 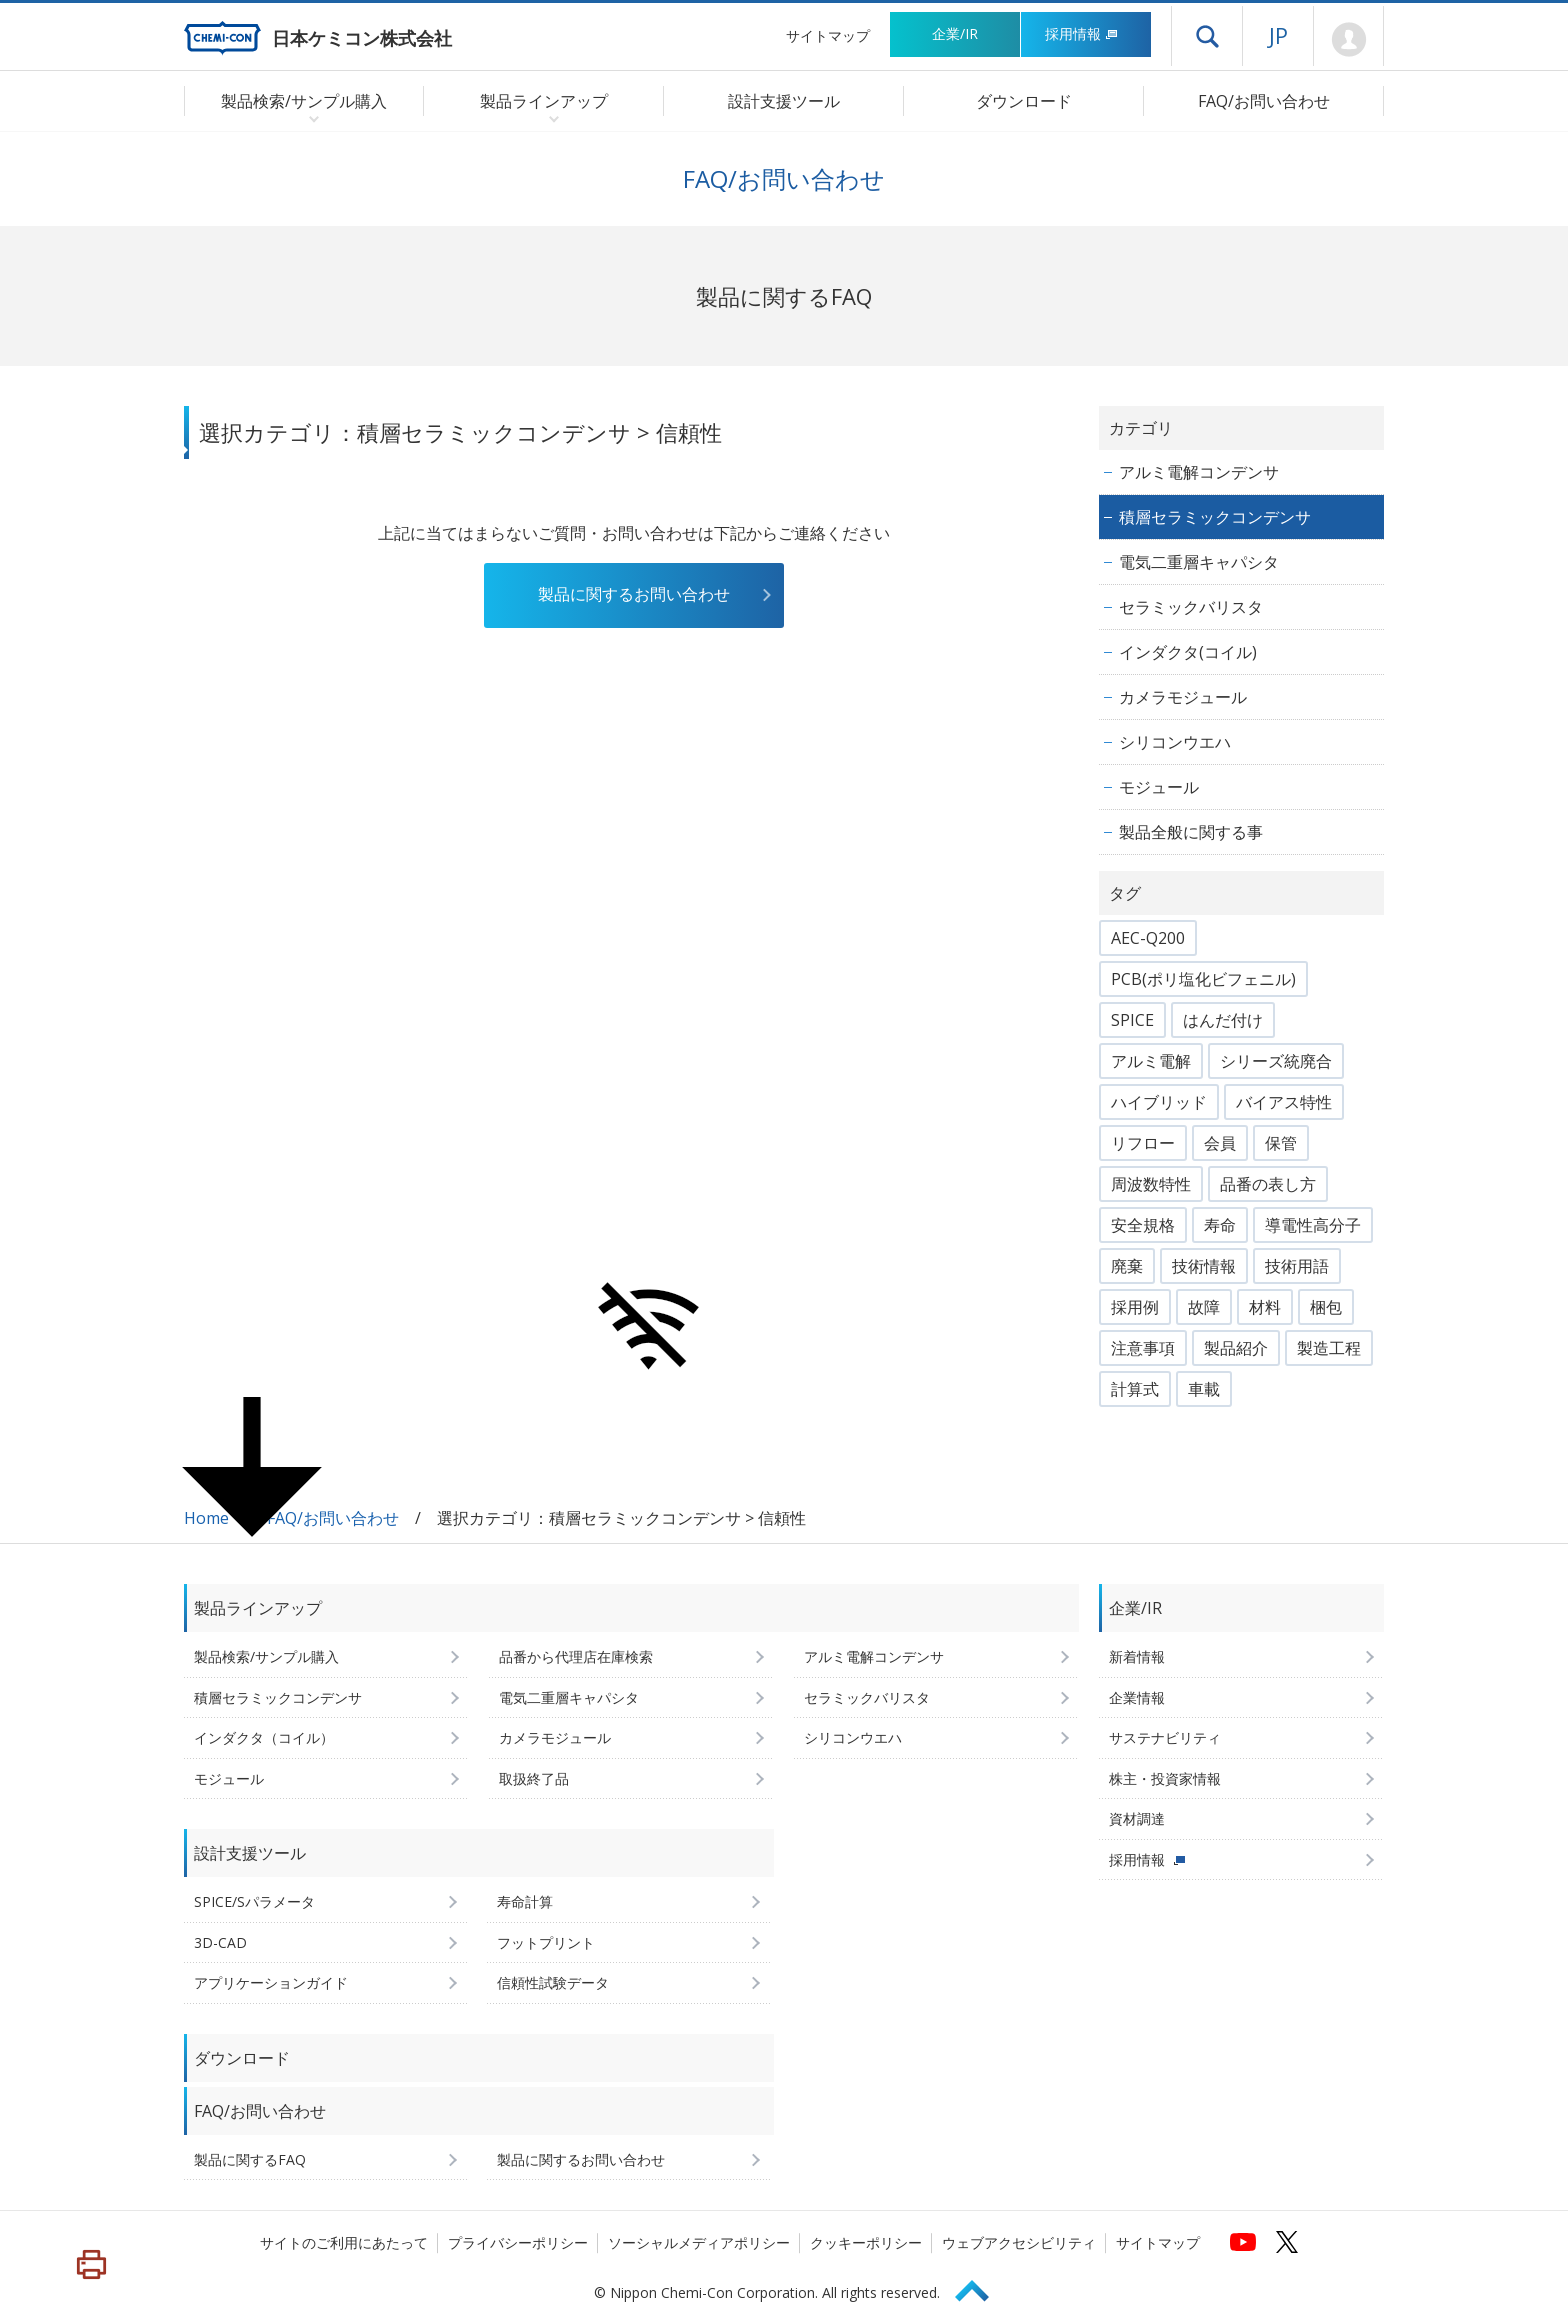 What do you see at coordinates (648, 1329) in the screenshot?
I see `indicates no wifi connection available` at bounding box center [648, 1329].